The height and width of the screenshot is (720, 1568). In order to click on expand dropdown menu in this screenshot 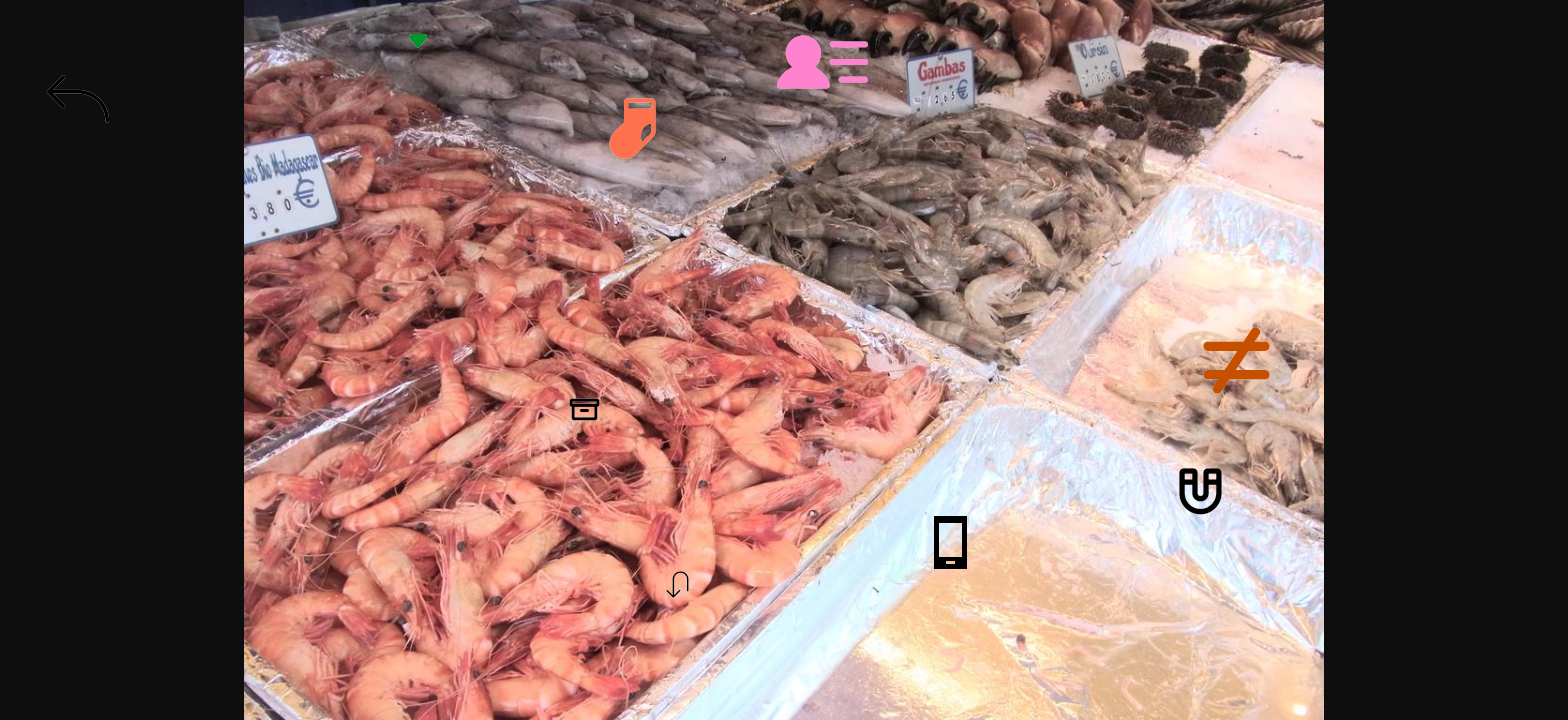, I will do `click(418, 40)`.